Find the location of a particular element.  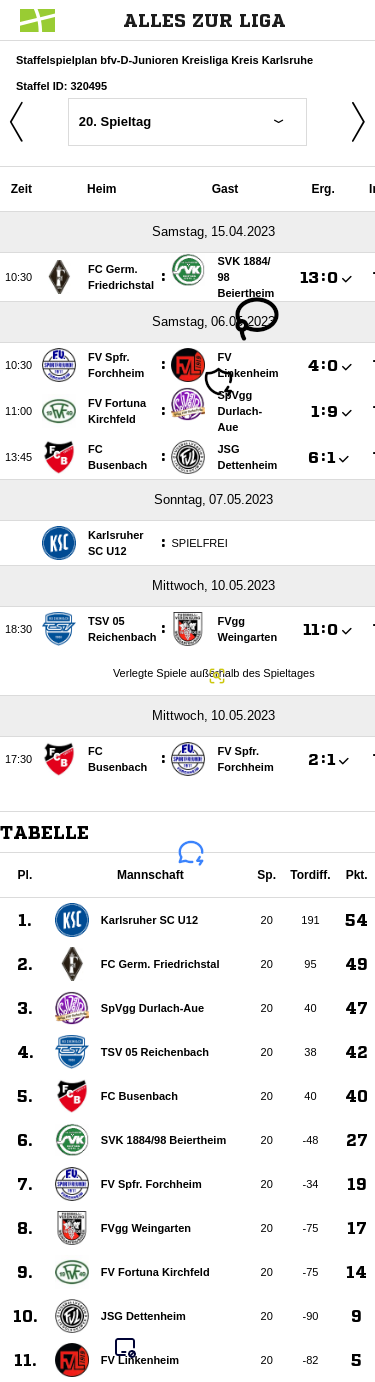

disconnect or remove iPad from horizontal display is located at coordinates (125, 1347).